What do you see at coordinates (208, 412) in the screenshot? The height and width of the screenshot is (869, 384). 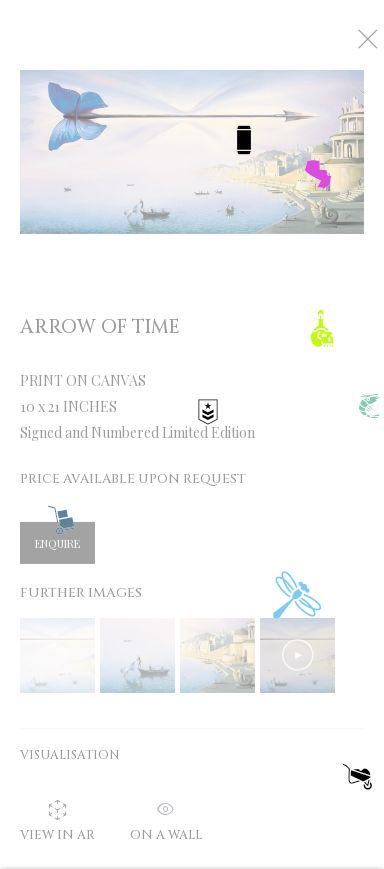 I see `indicates rank 3 or sergeant-level status` at bounding box center [208, 412].